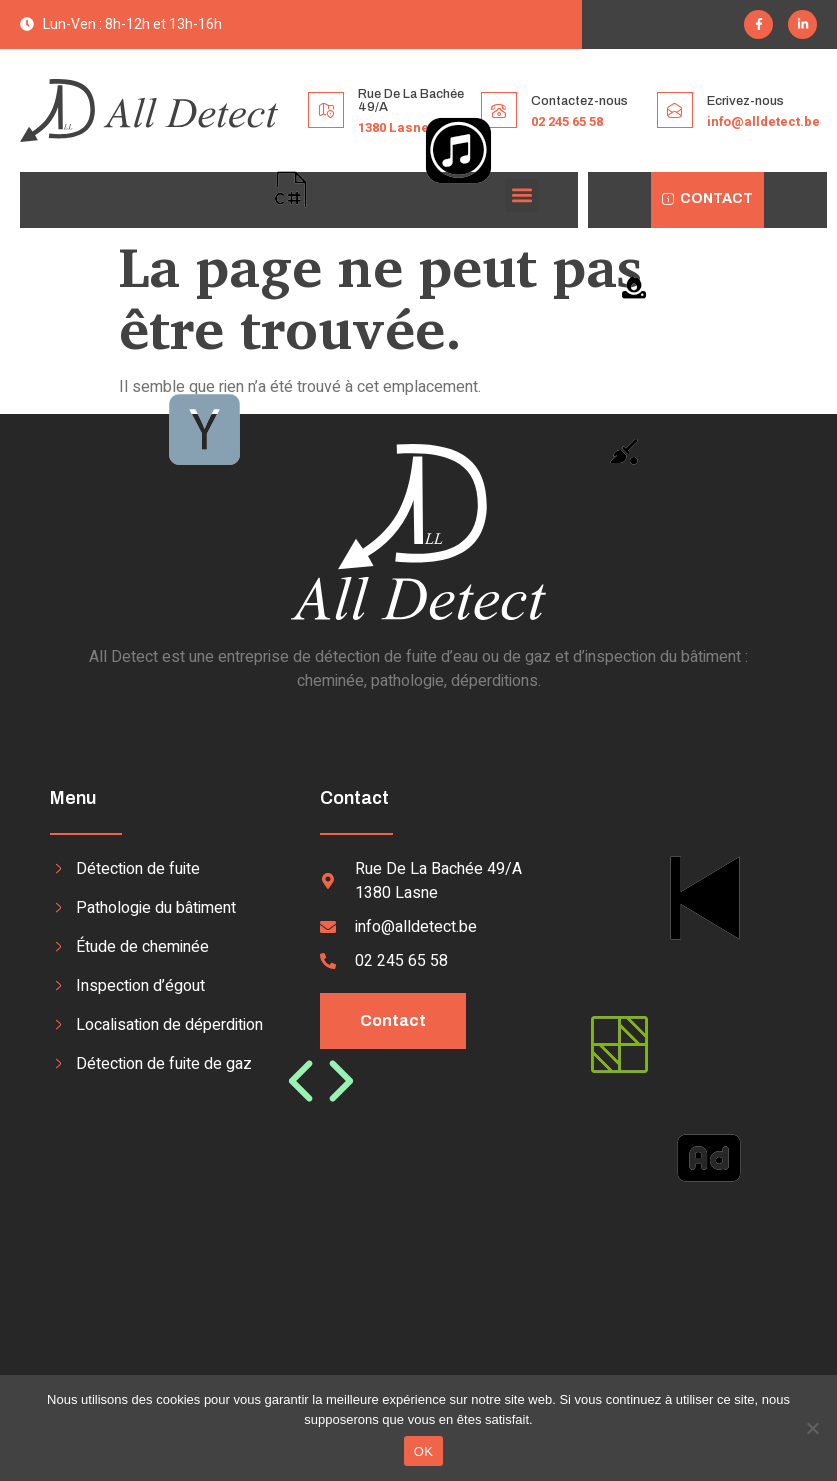  What do you see at coordinates (291, 189) in the screenshot?
I see `open a C# source code file` at bounding box center [291, 189].